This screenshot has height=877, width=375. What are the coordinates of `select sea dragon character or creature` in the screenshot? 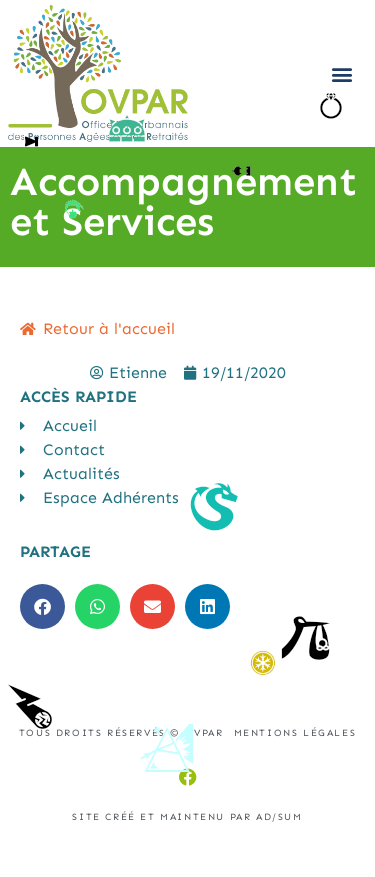 It's located at (214, 506).